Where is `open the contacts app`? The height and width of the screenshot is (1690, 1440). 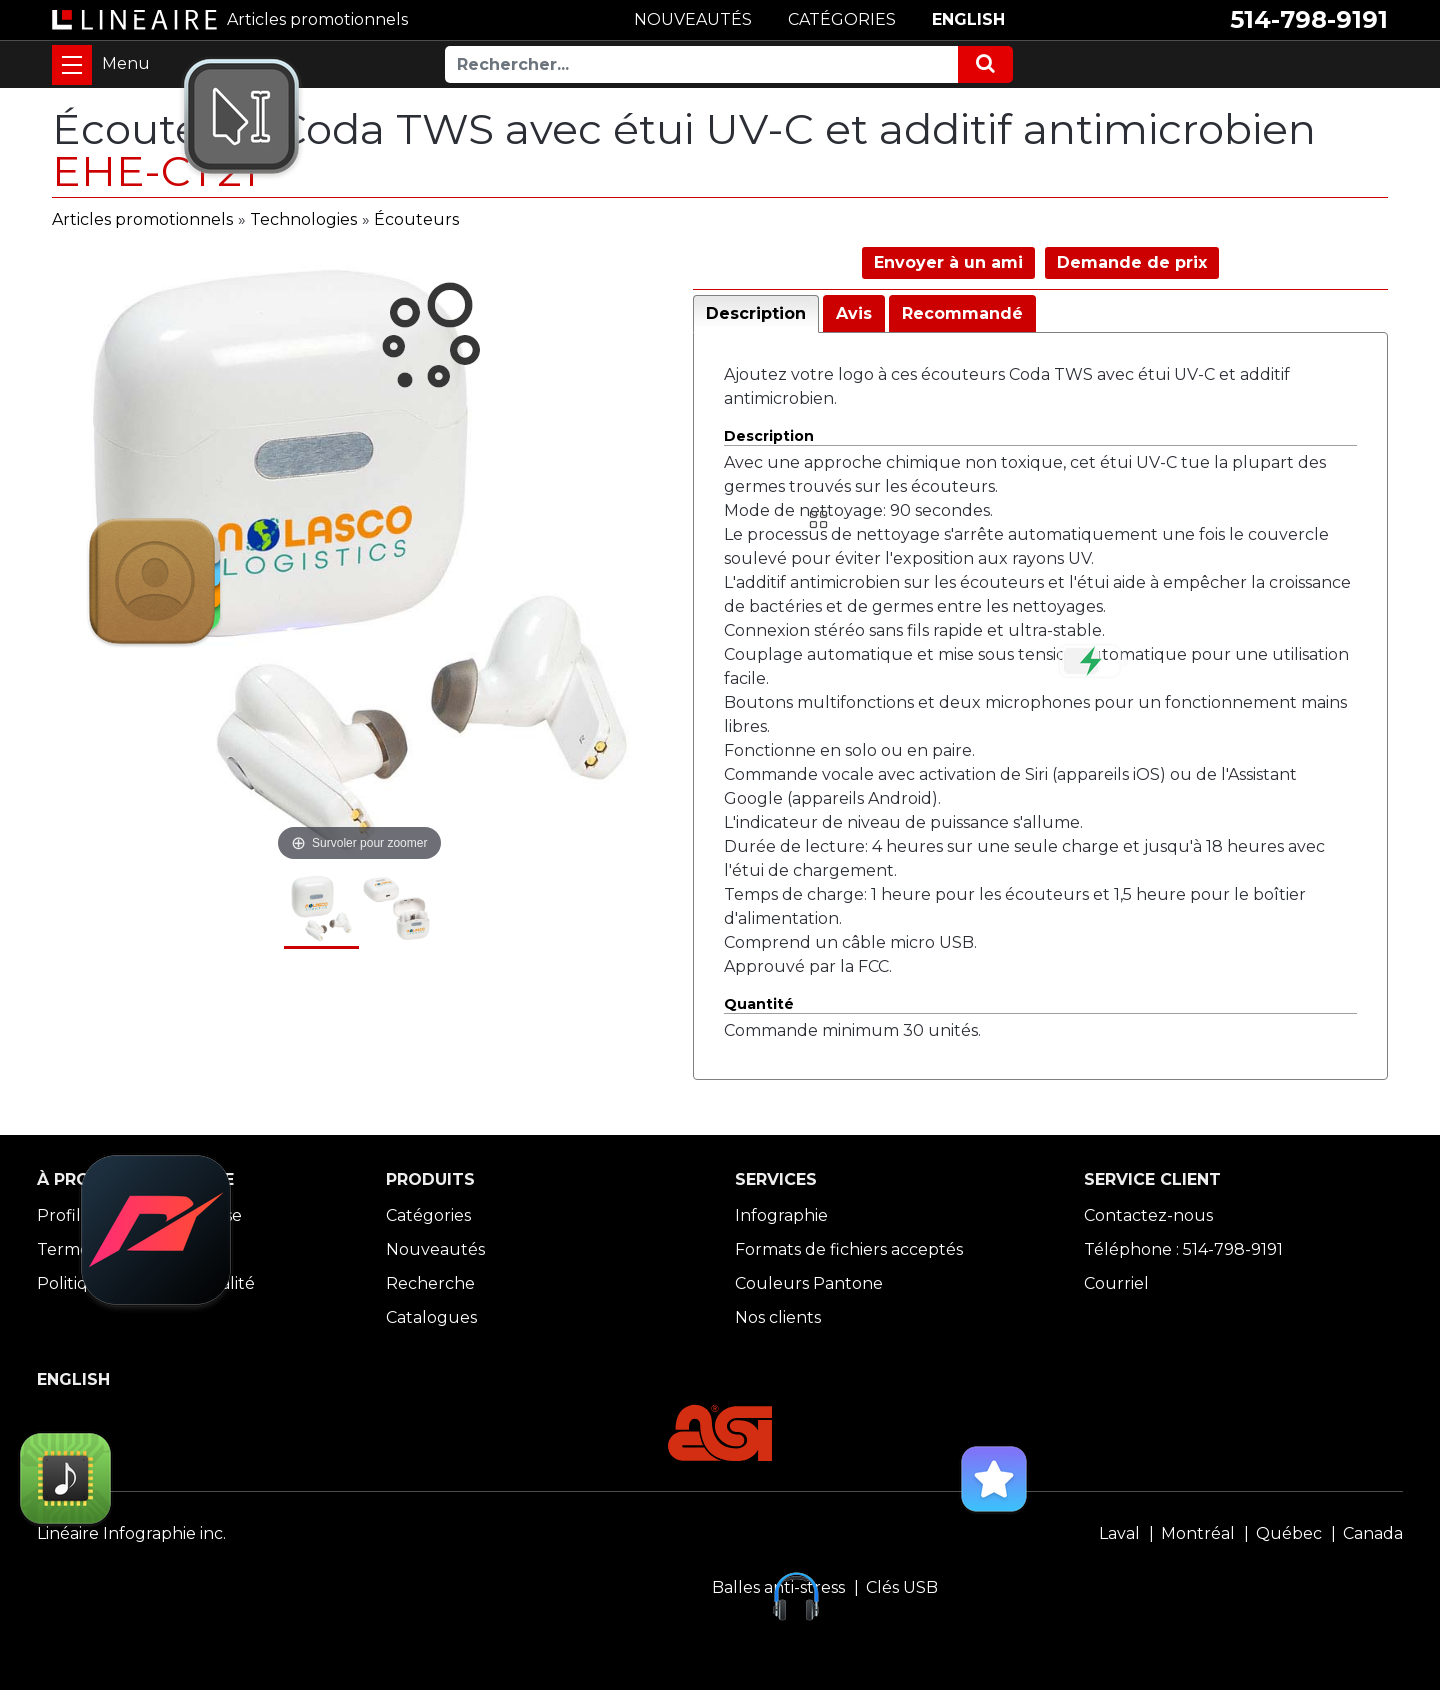 open the contacts app is located at coordinates (152, 581).